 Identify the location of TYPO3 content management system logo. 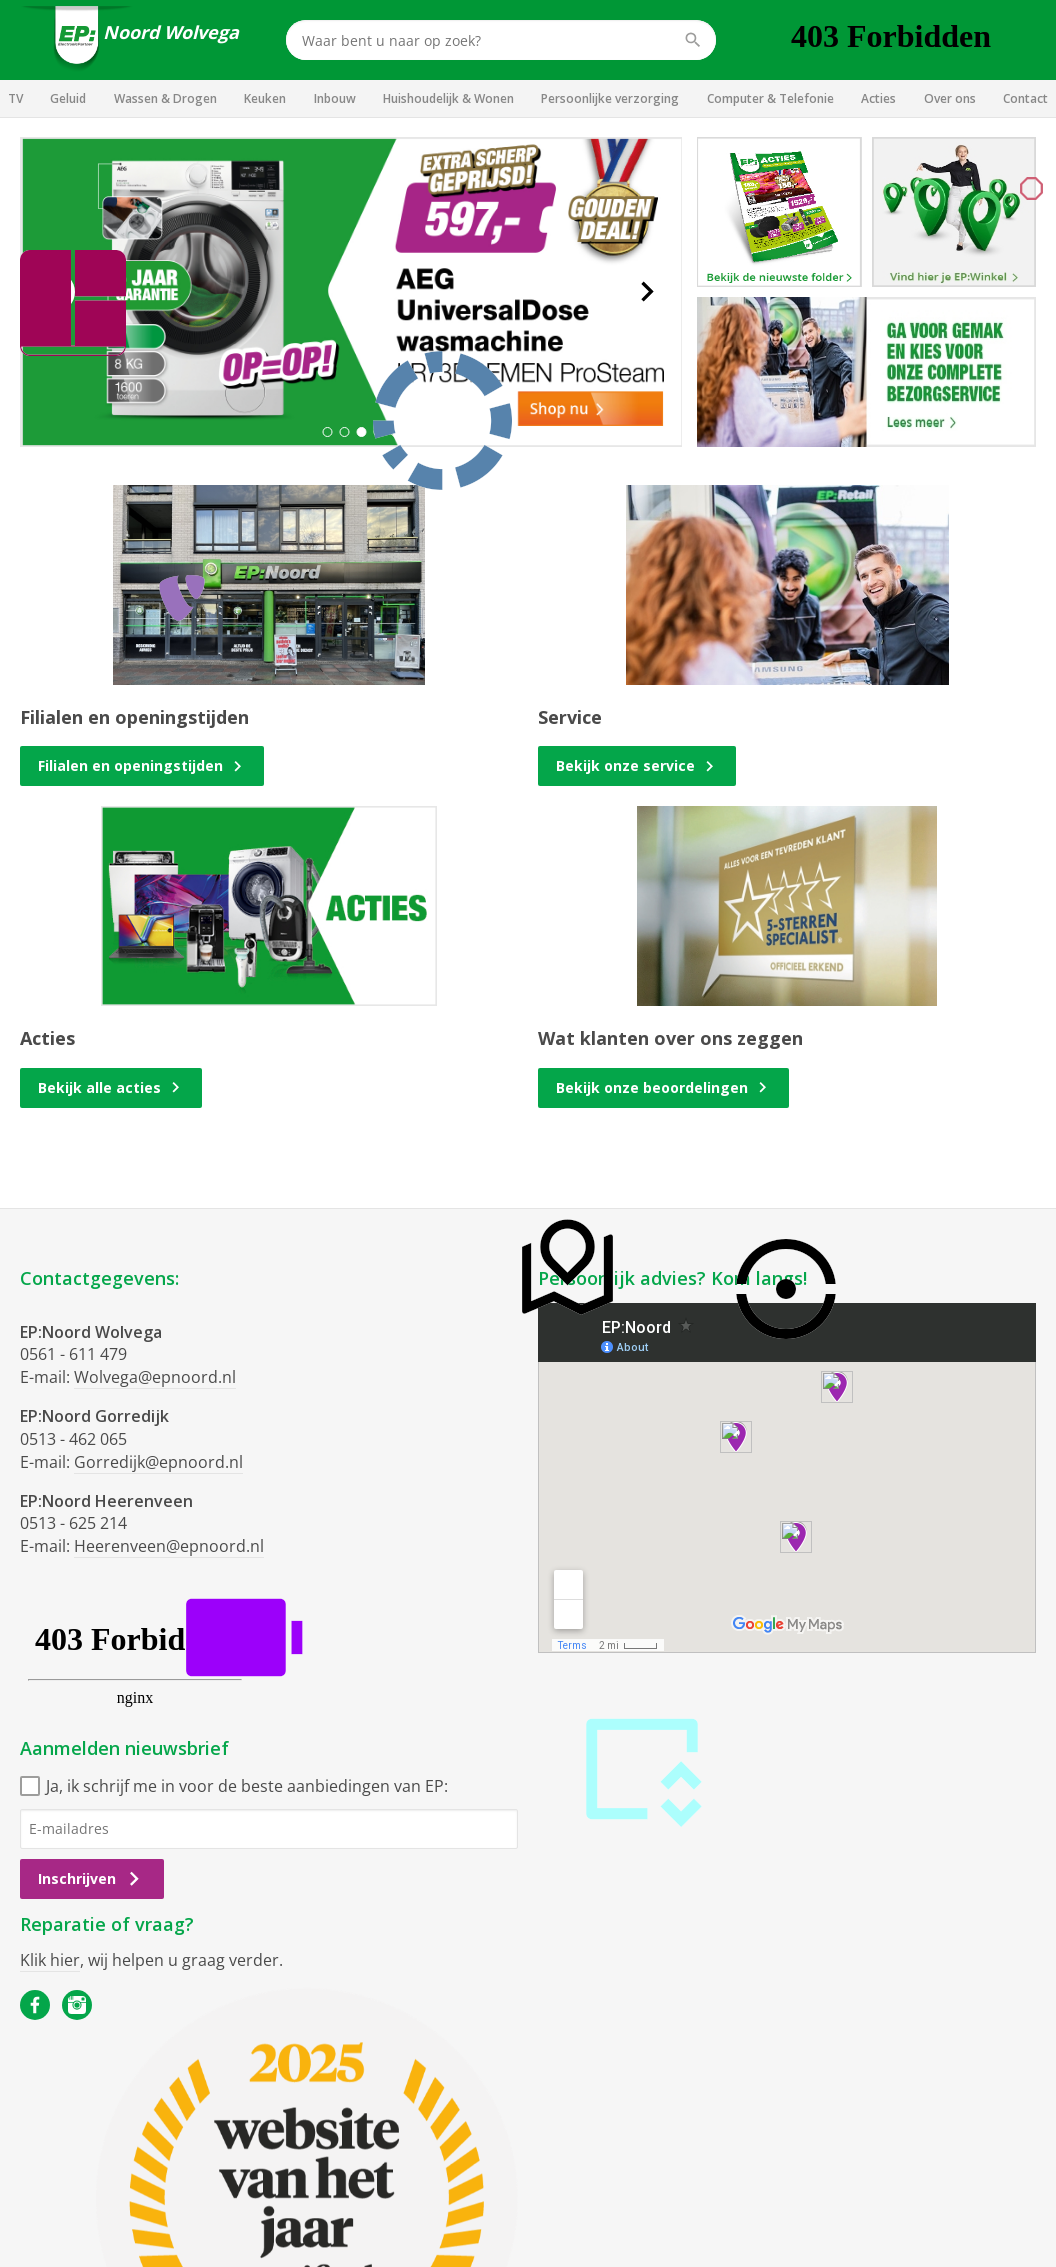
(182, 598).